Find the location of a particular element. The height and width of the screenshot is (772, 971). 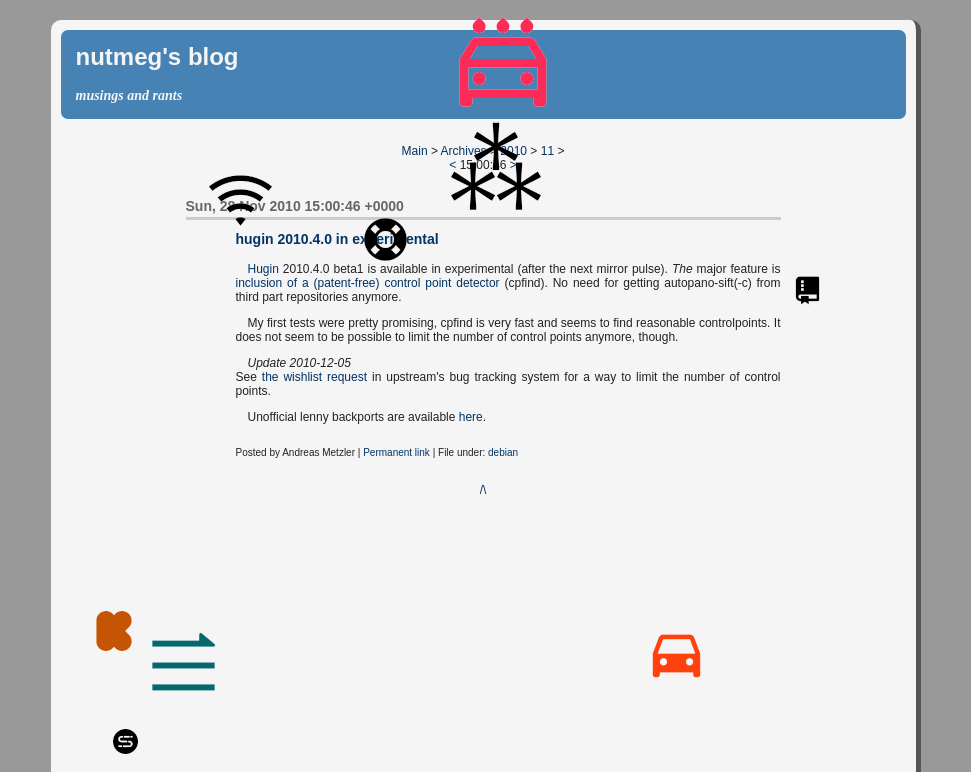

access vehicle or driving settings is located at coordinates (676, 653).